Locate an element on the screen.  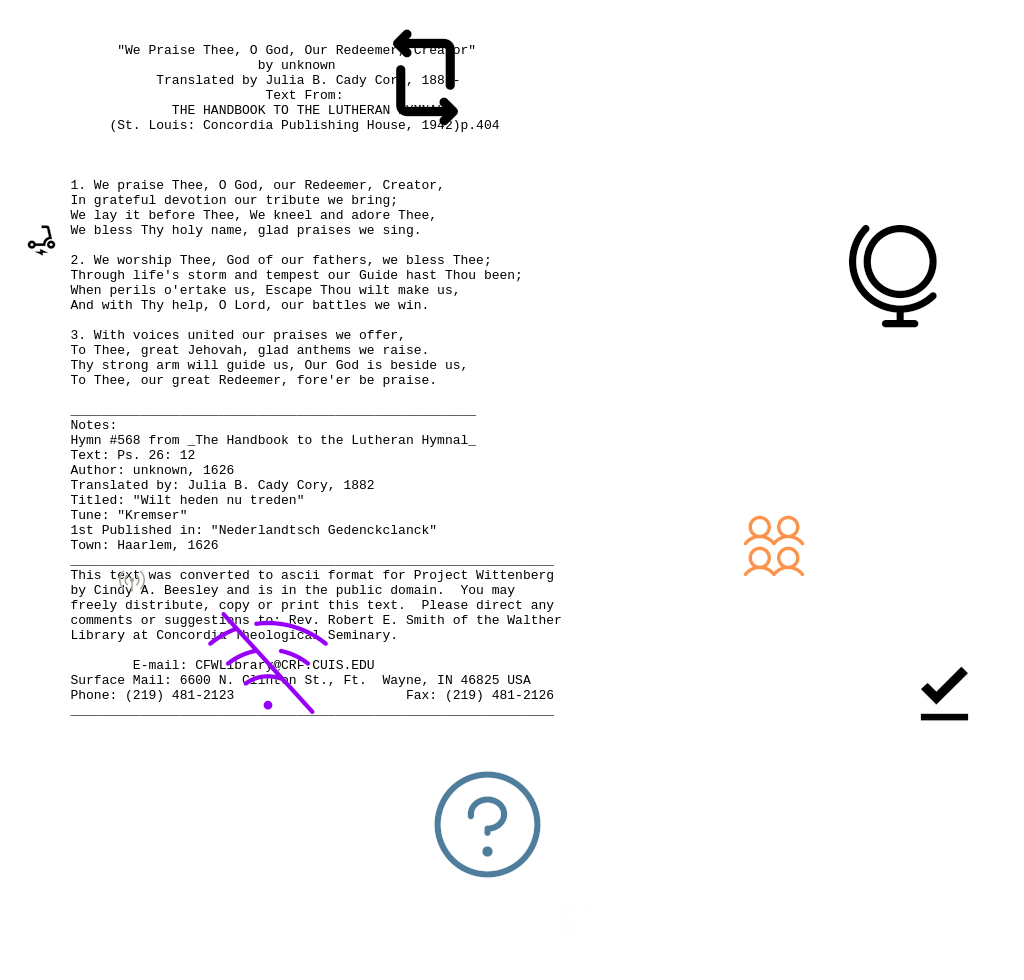
access help or support is located at coordinates (487, 824).